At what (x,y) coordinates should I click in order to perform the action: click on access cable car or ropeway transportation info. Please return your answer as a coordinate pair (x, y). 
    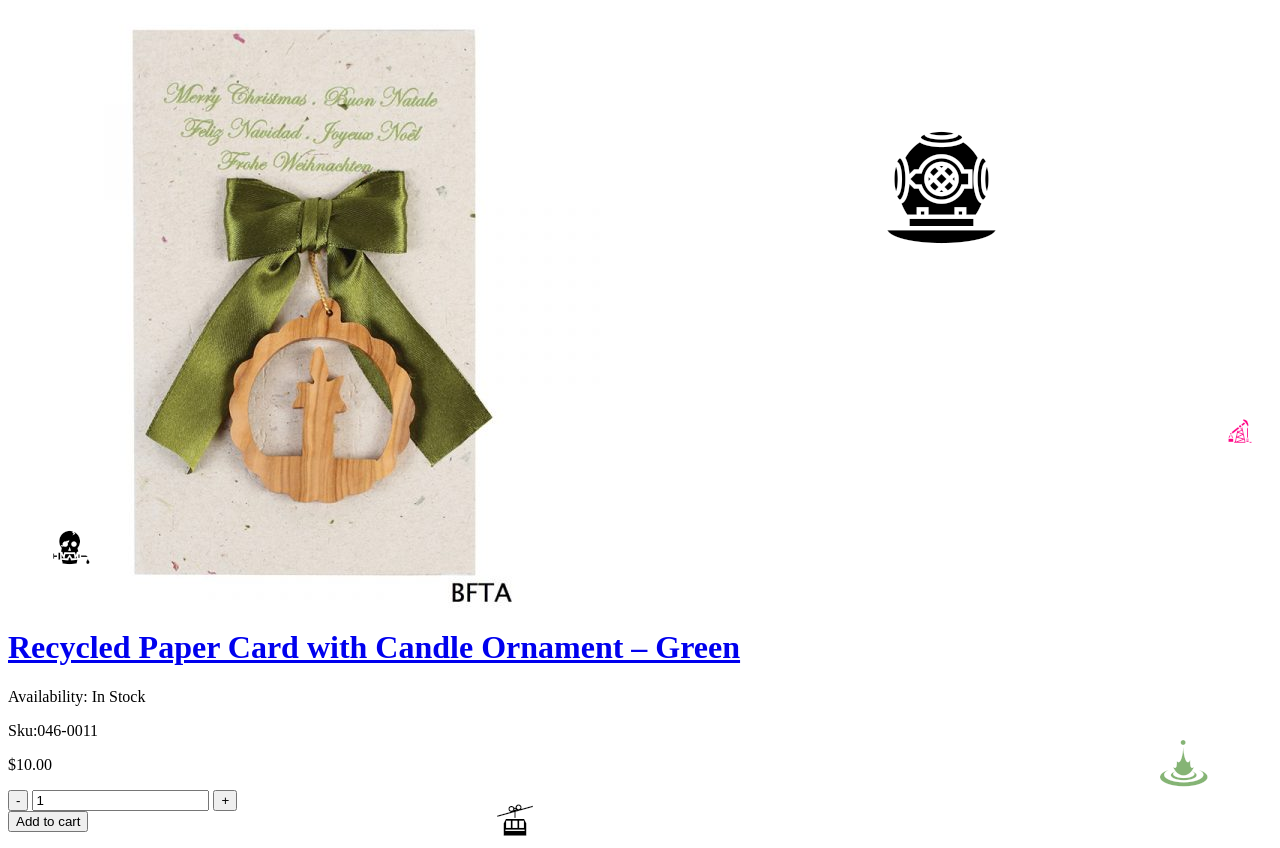
    Looking at the image, I should click on (515, 822).